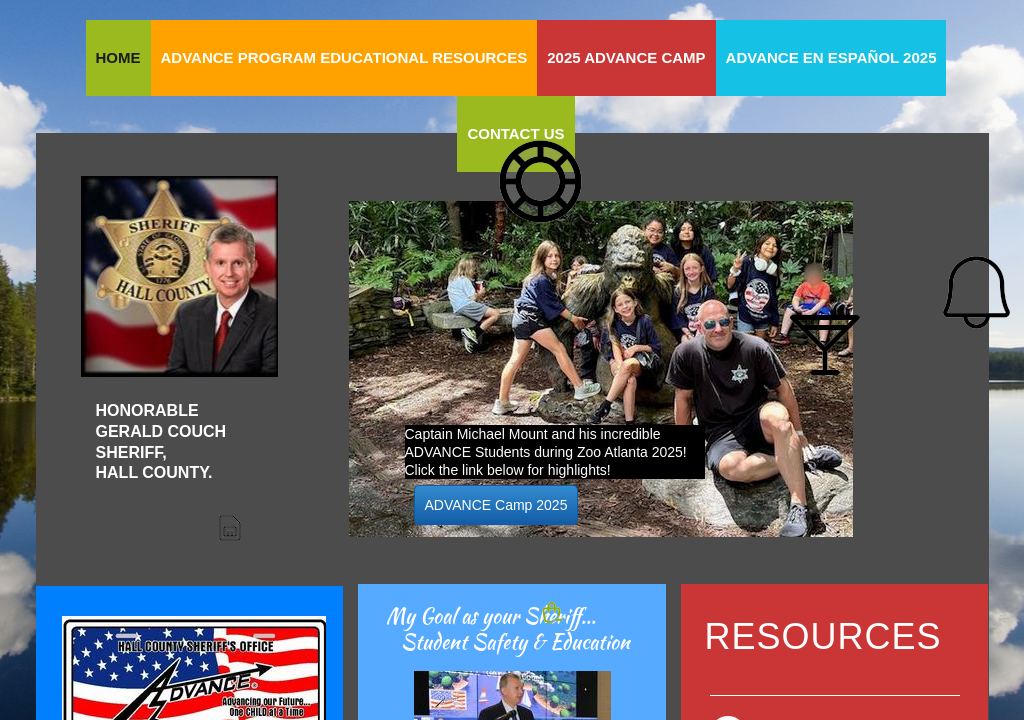 The height and width of the screenshot is (720, 1024). Describe the element at coordinates (230, 528) in the screenshot. I see `manage sim card settings` at that location.